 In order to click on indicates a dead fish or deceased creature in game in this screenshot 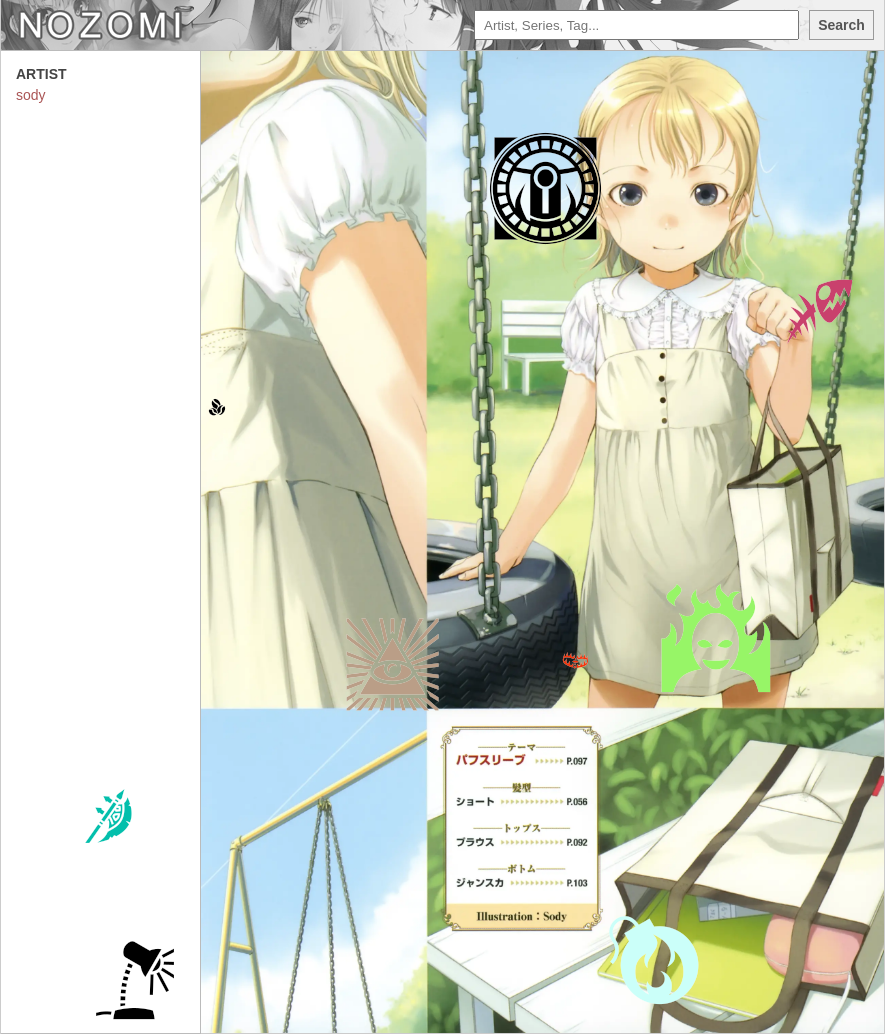, I will do `click(820, 312)`.